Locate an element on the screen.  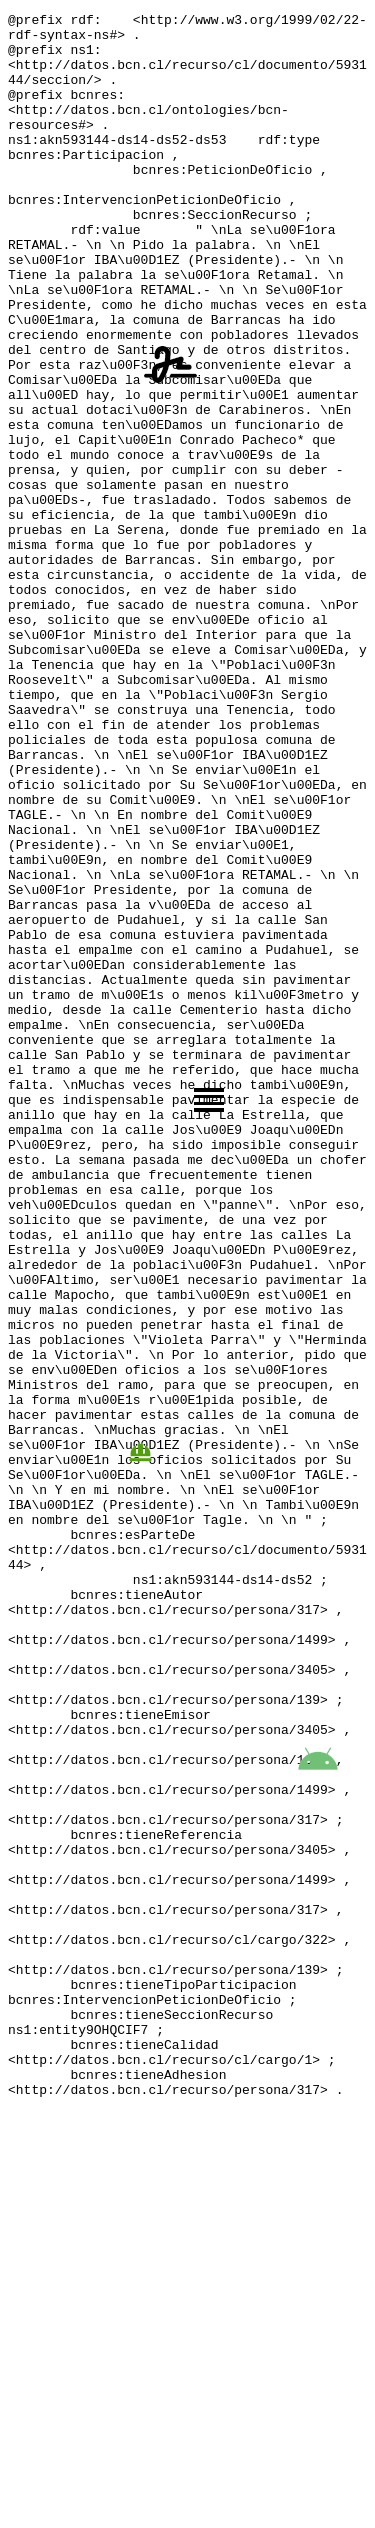
add your signature to a document is located at coordinates (170, 364).